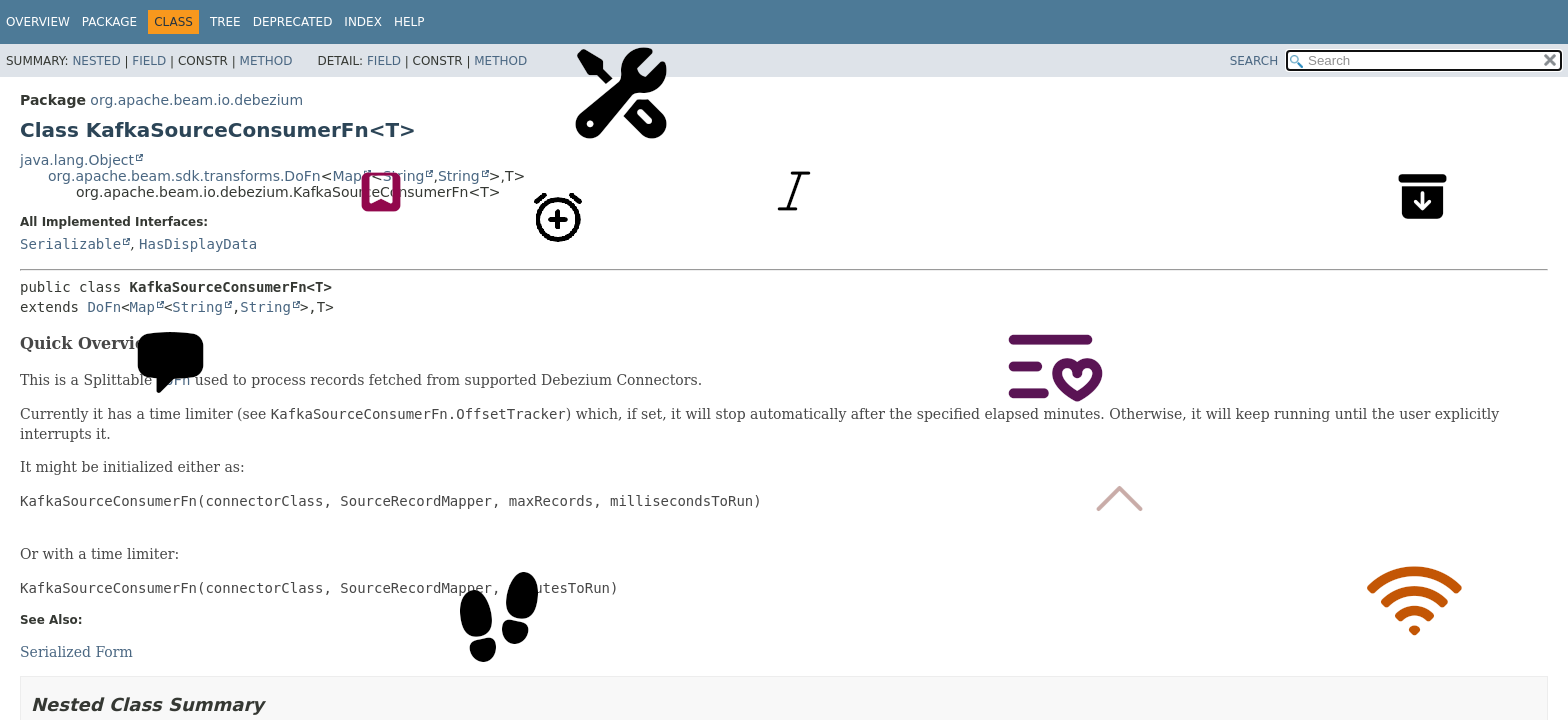 This screenshot has width=1568, height=720. Describe the element at coordinates (1050, 366) in the screenshot. I see `view your favorites list` at that location.